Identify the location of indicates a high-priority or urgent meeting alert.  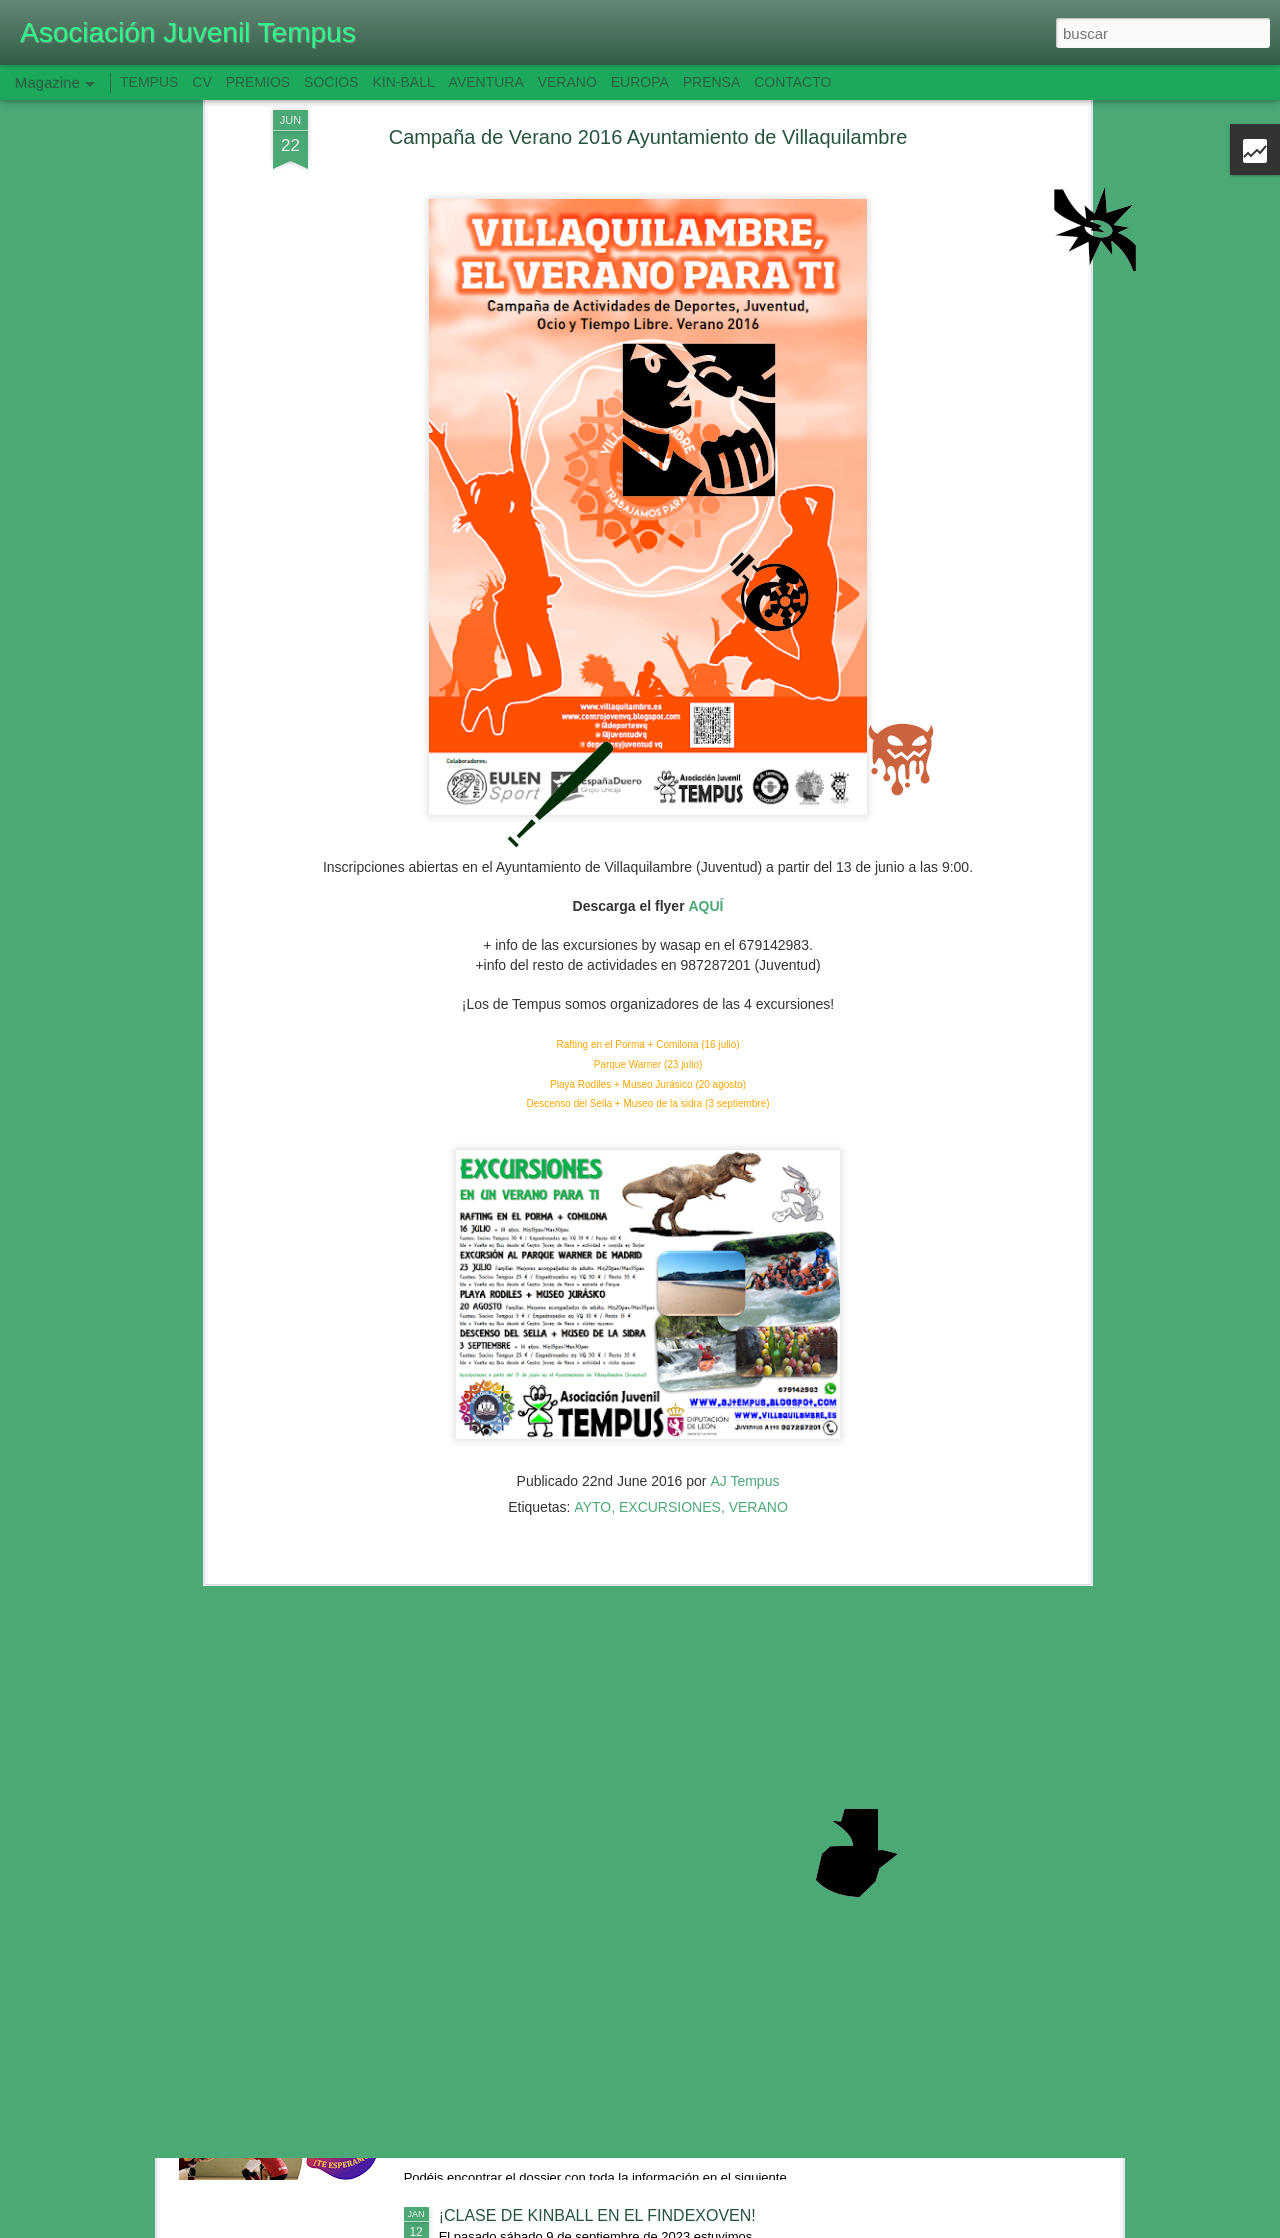
(1095, 230).